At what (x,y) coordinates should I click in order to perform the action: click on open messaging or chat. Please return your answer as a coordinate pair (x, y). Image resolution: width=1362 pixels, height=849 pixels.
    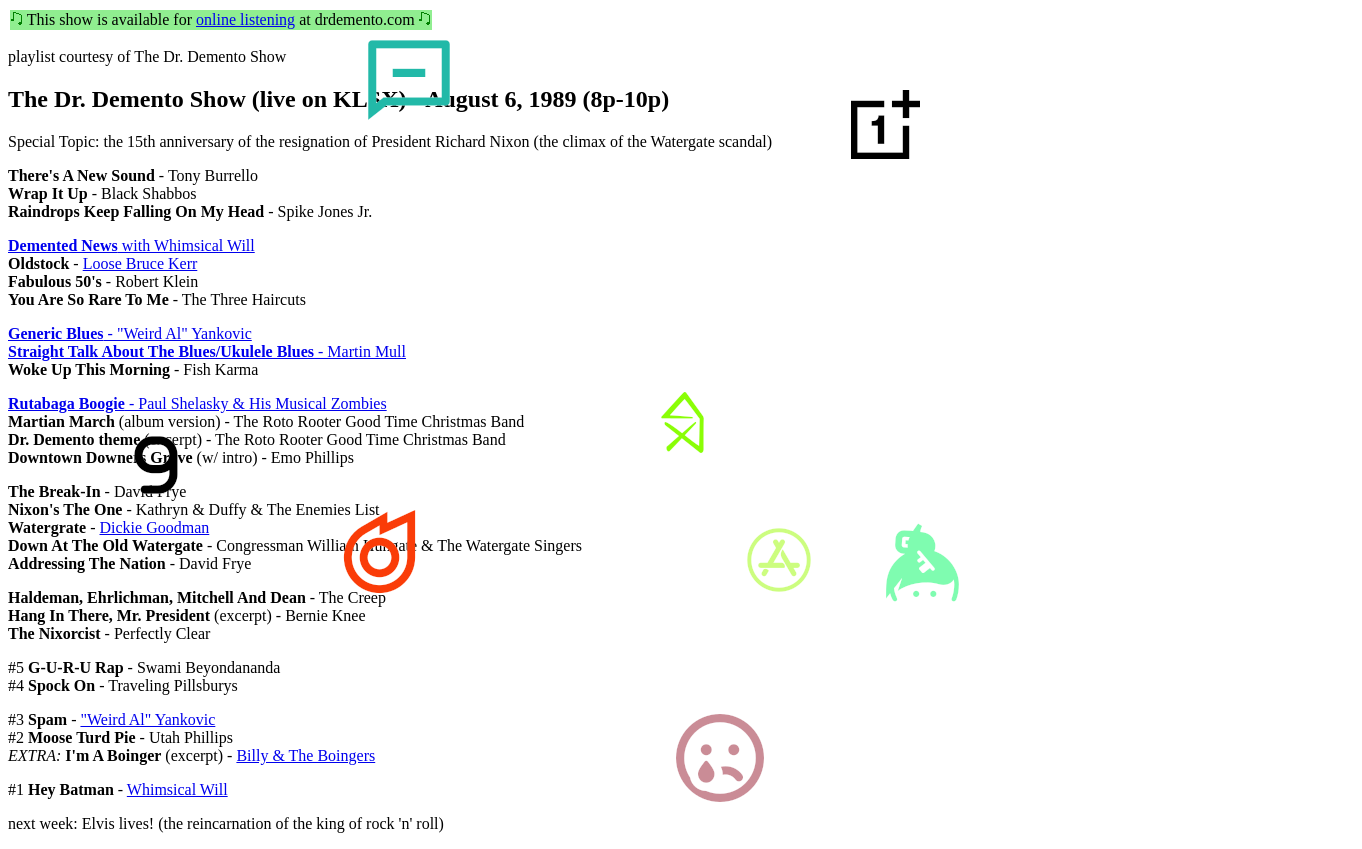
    Looking at the image, I should click on (409, 77).